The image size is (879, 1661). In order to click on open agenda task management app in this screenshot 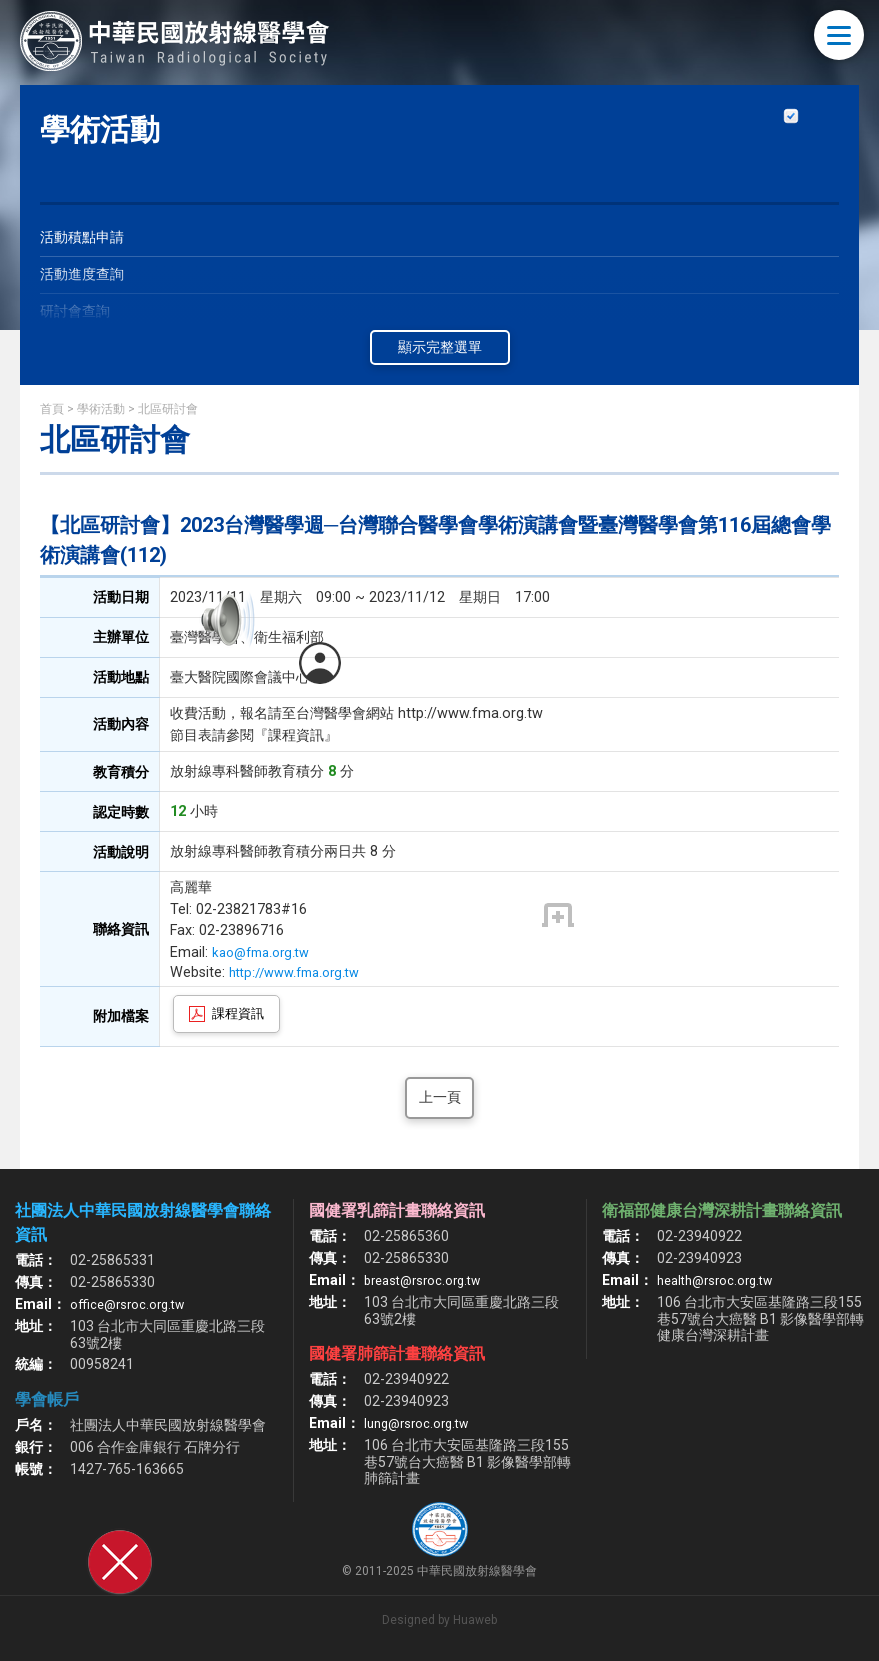, I will do `click(791, 116)`.